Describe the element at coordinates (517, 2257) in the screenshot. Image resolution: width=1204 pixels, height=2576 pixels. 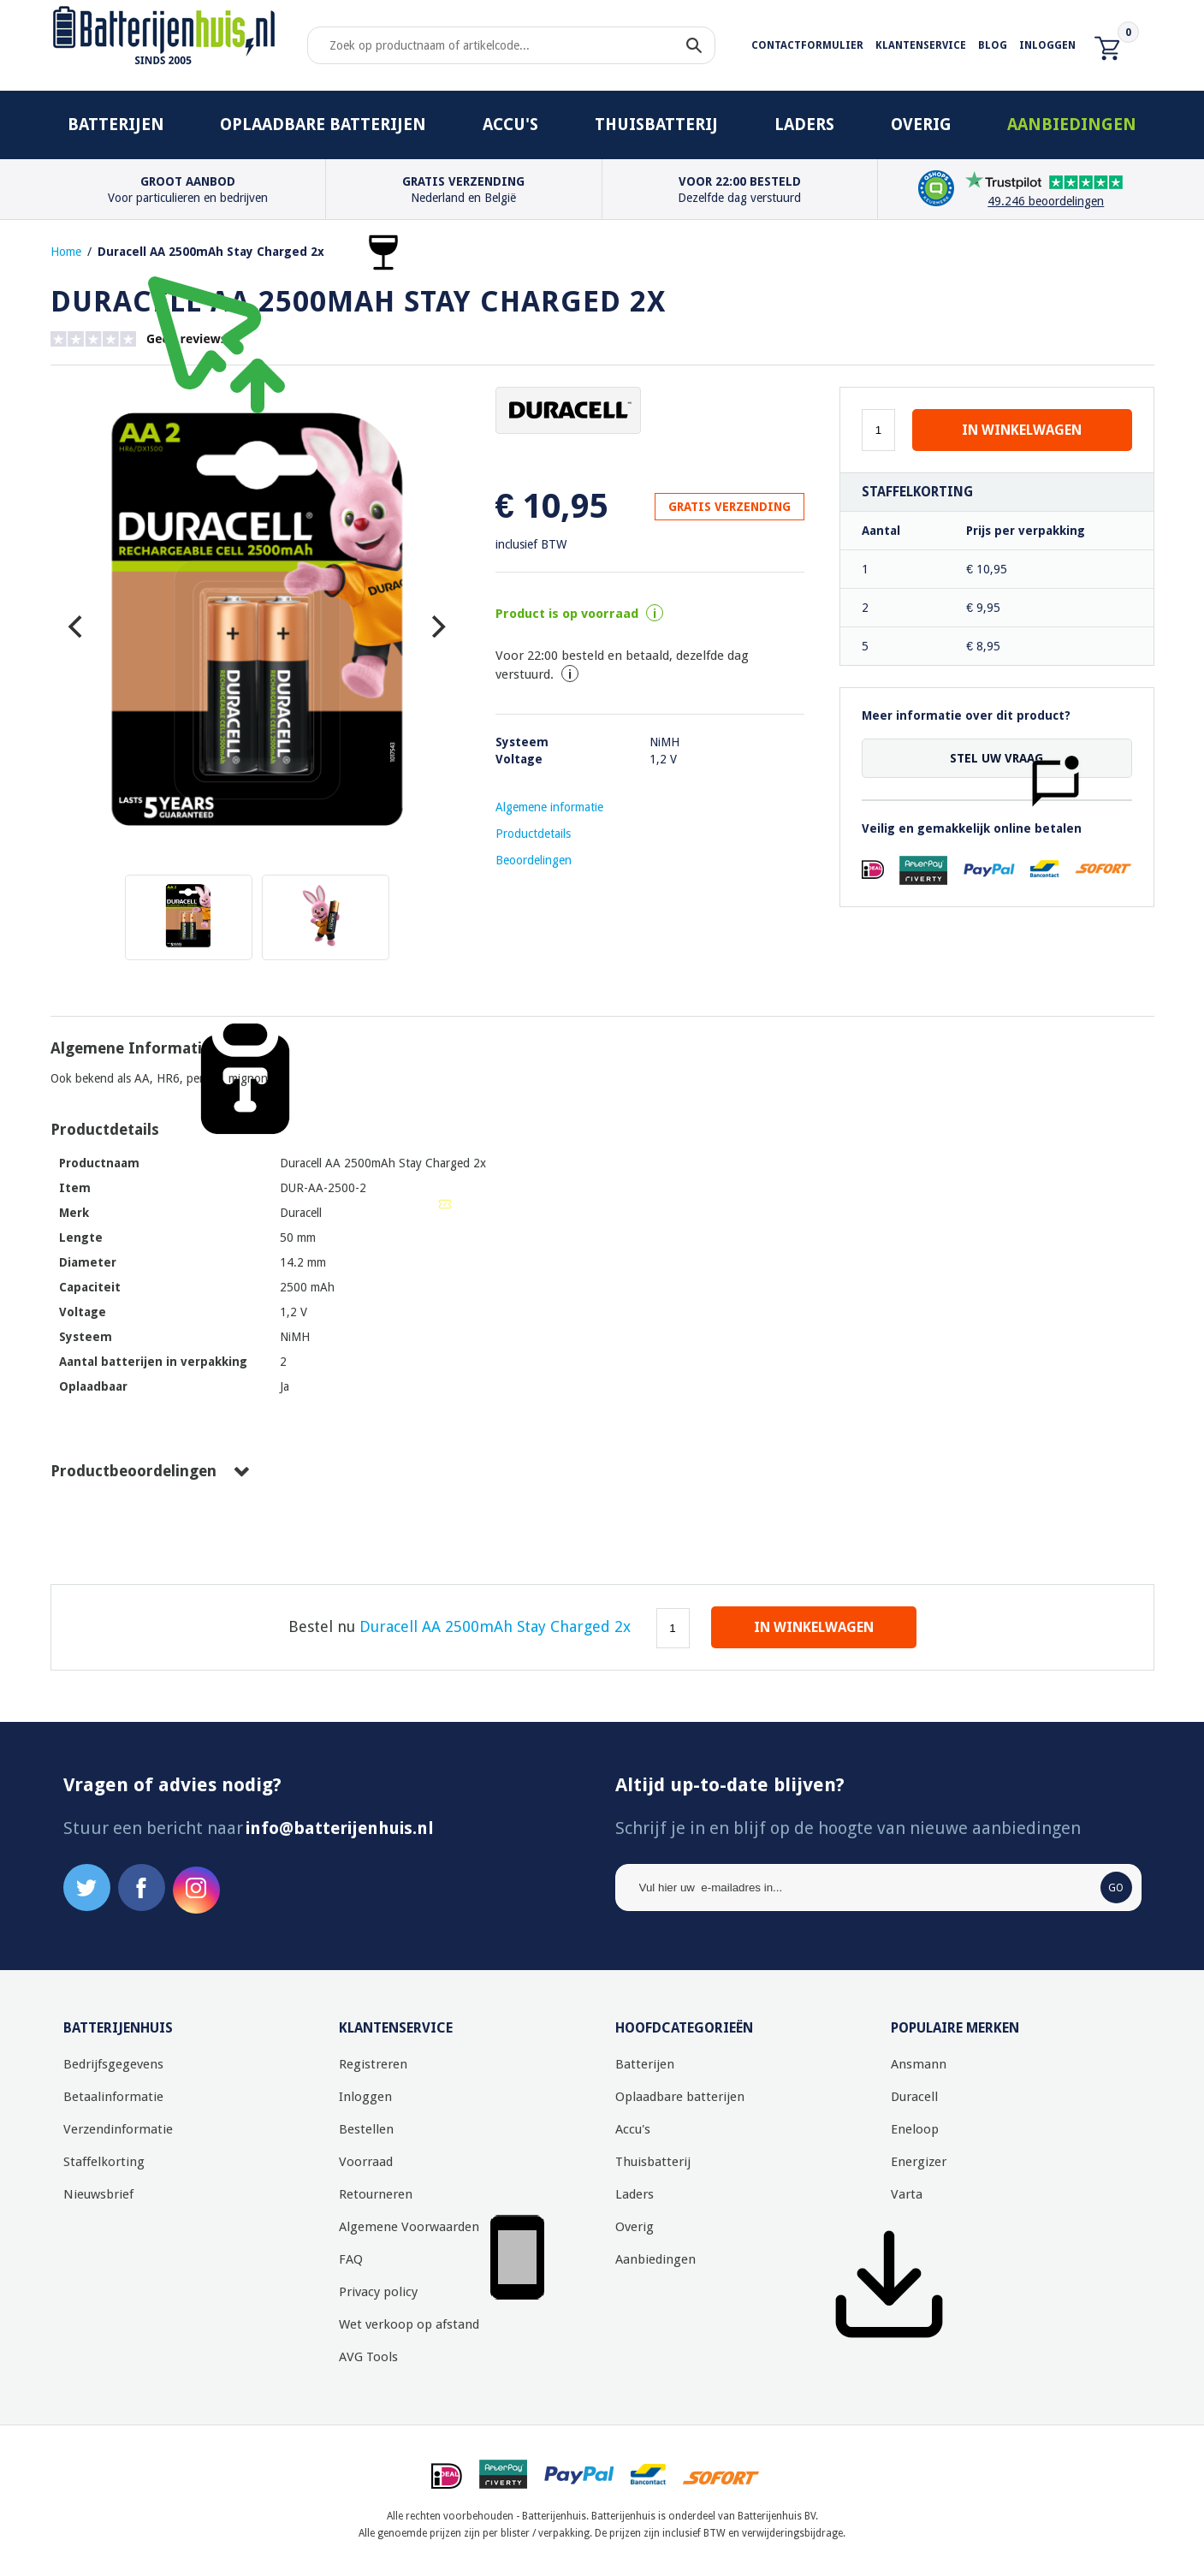
I see `set this device as your primary phone` at that location.